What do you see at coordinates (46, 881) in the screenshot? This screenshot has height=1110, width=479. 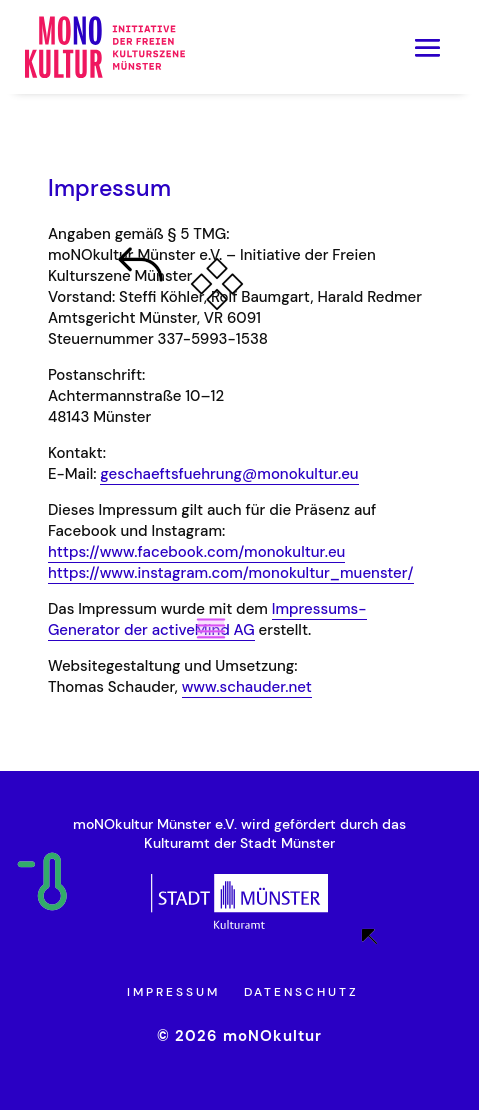 I see `decrease temperature setting` at bounding box center [46, 881].